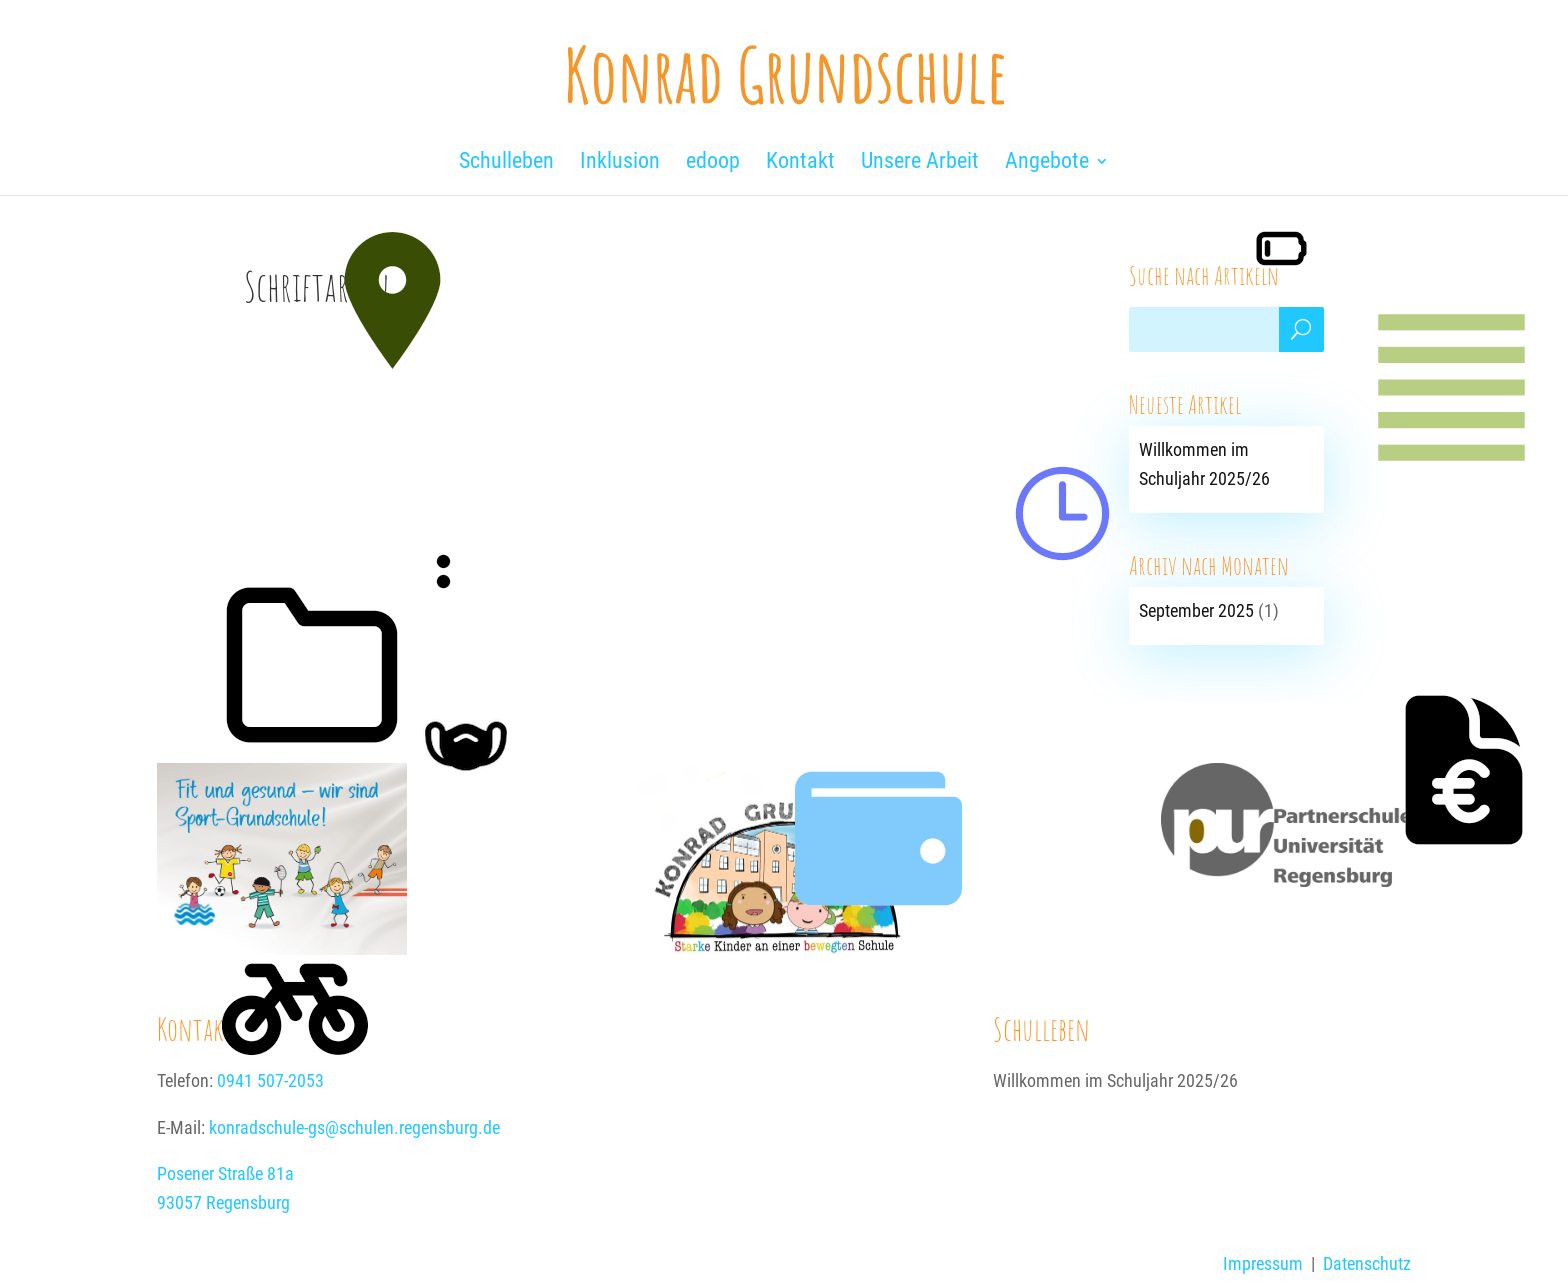 The image size is (1568, 1282). What do you see at coordinates (1062, 513) in the screenshot?
I see `view time or clock settings` at bounding box center [1062, 513].